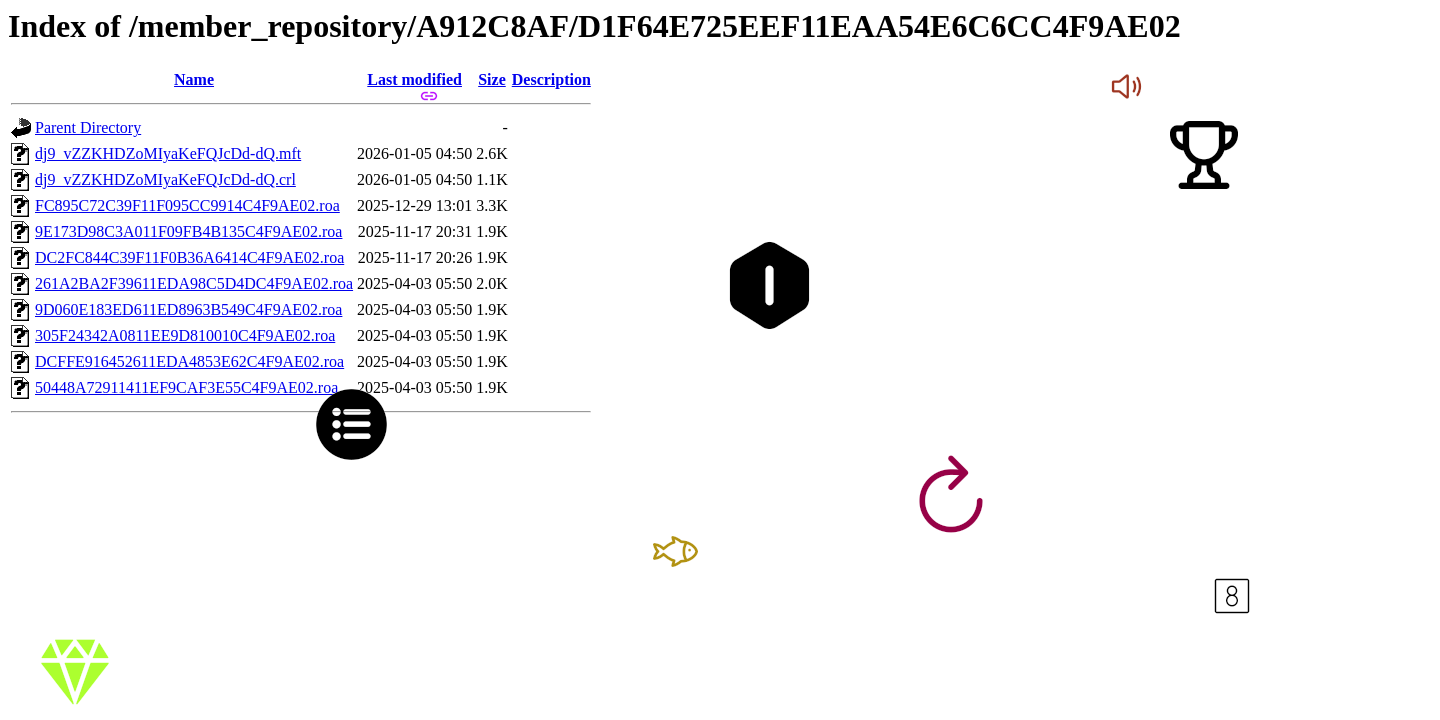  I want to click on view achievements or awards, so click(1204, 155).